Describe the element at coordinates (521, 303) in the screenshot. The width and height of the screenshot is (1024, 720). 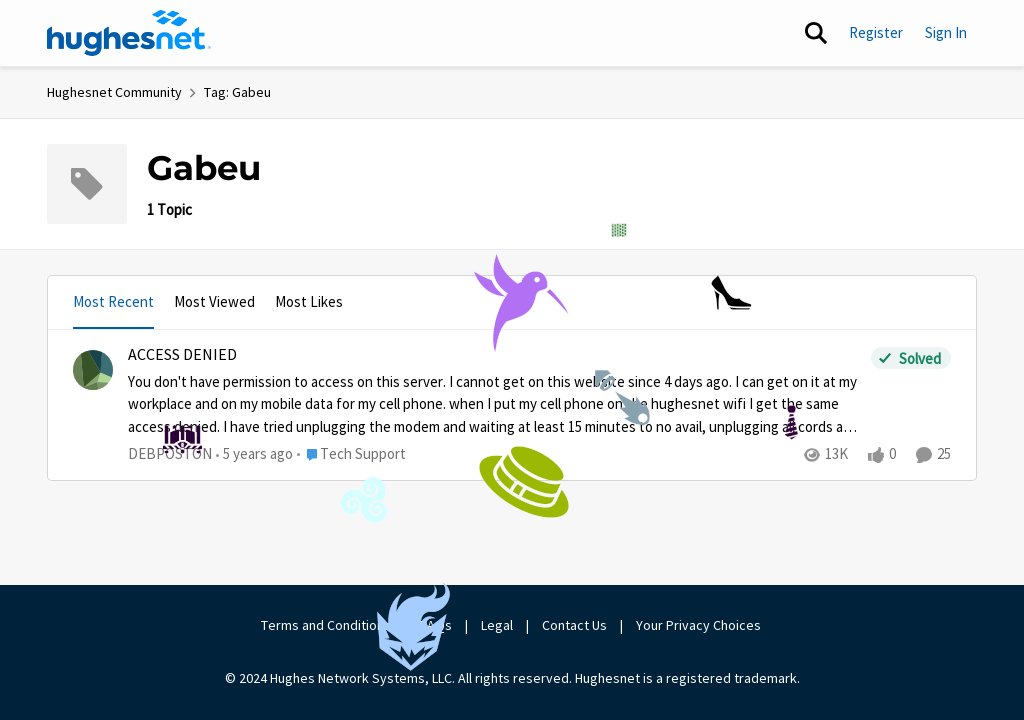
I see `nature or wildlife category indicator` at that location.